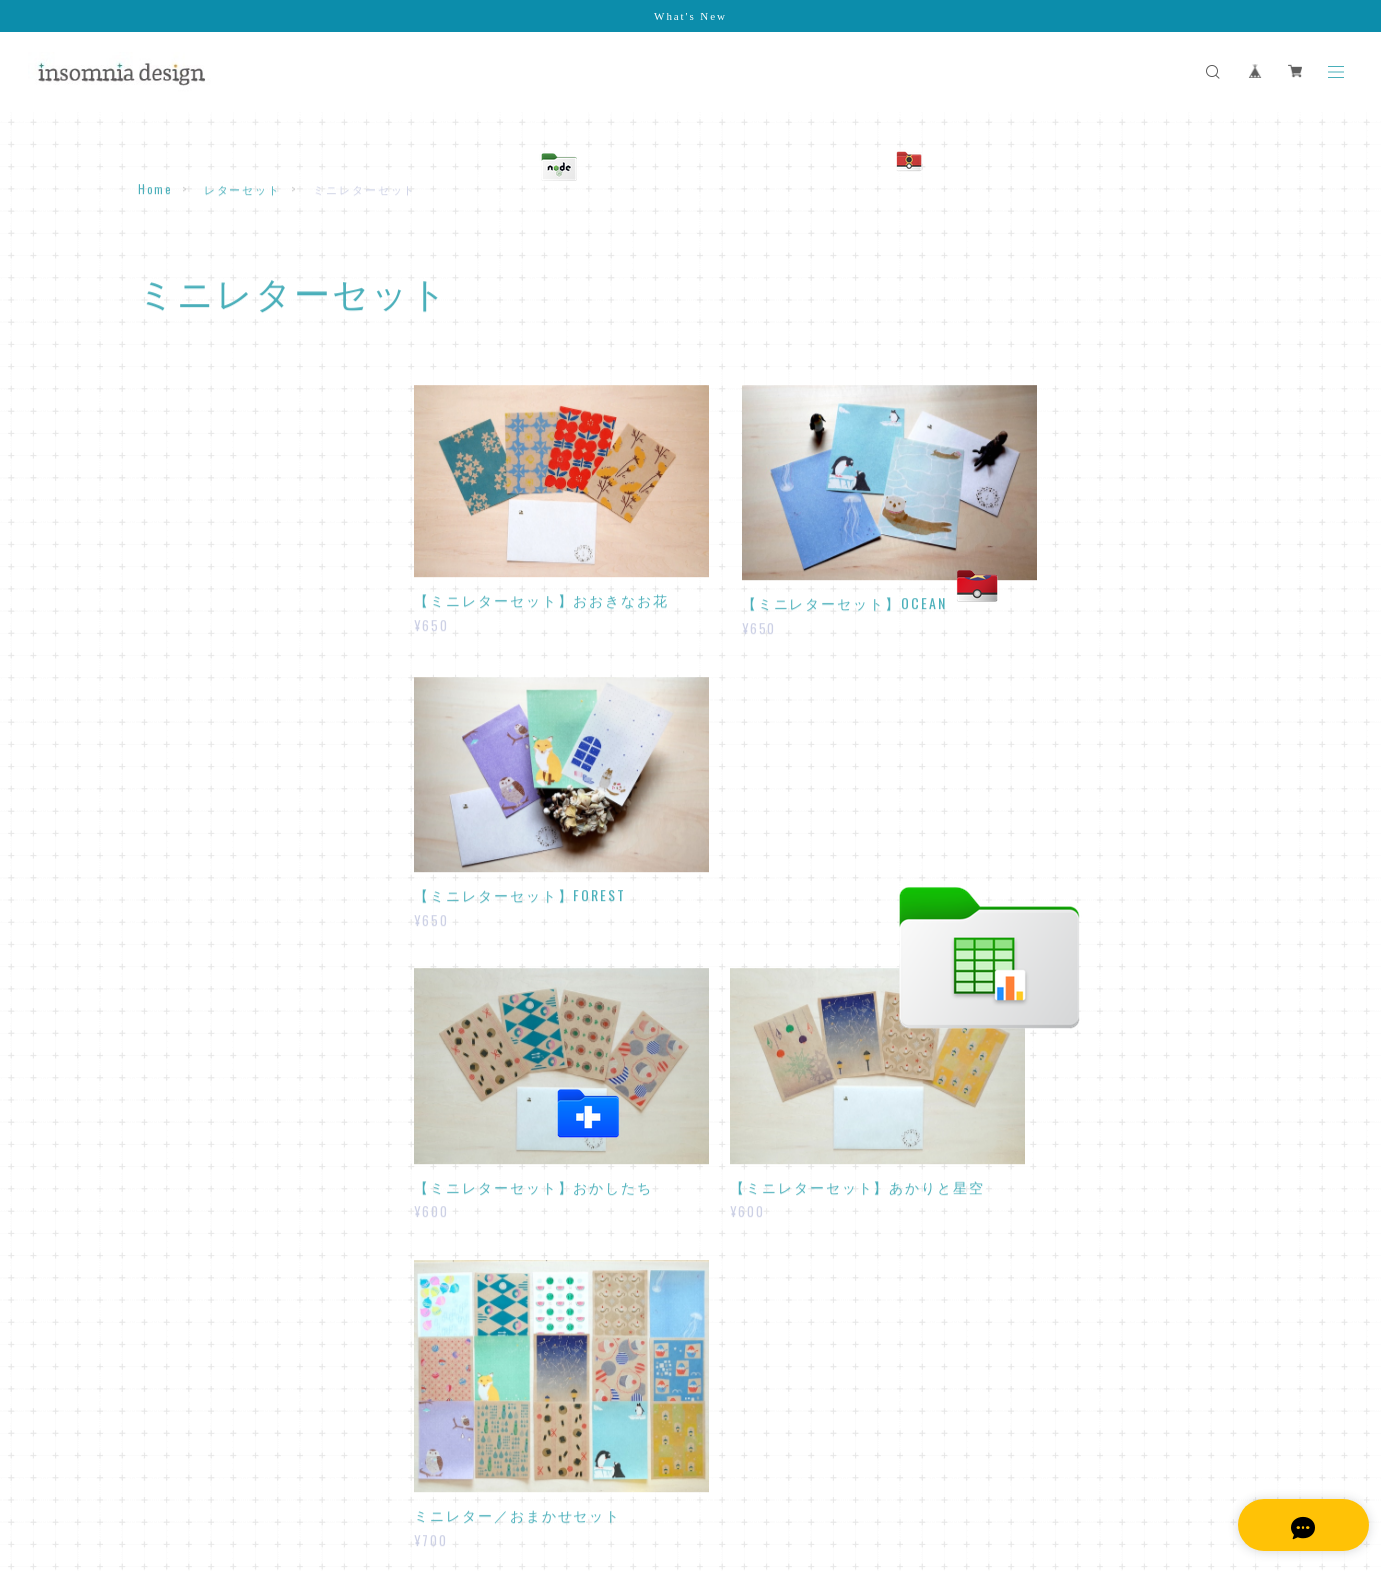 The width and height of the screenshot is (1381, 1571). Describe the element at coordinates (559, 168) in the screenshot. I see `open node.js project folder` at that location.